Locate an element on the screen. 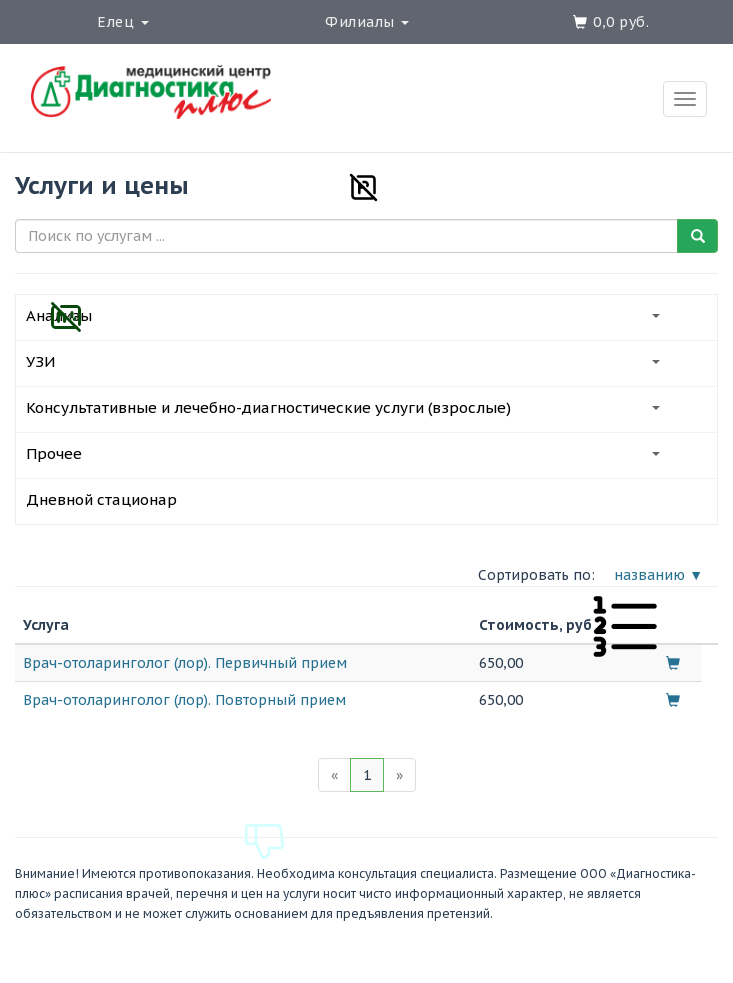  dislike or downvote content is located at coordinates (264, 839).